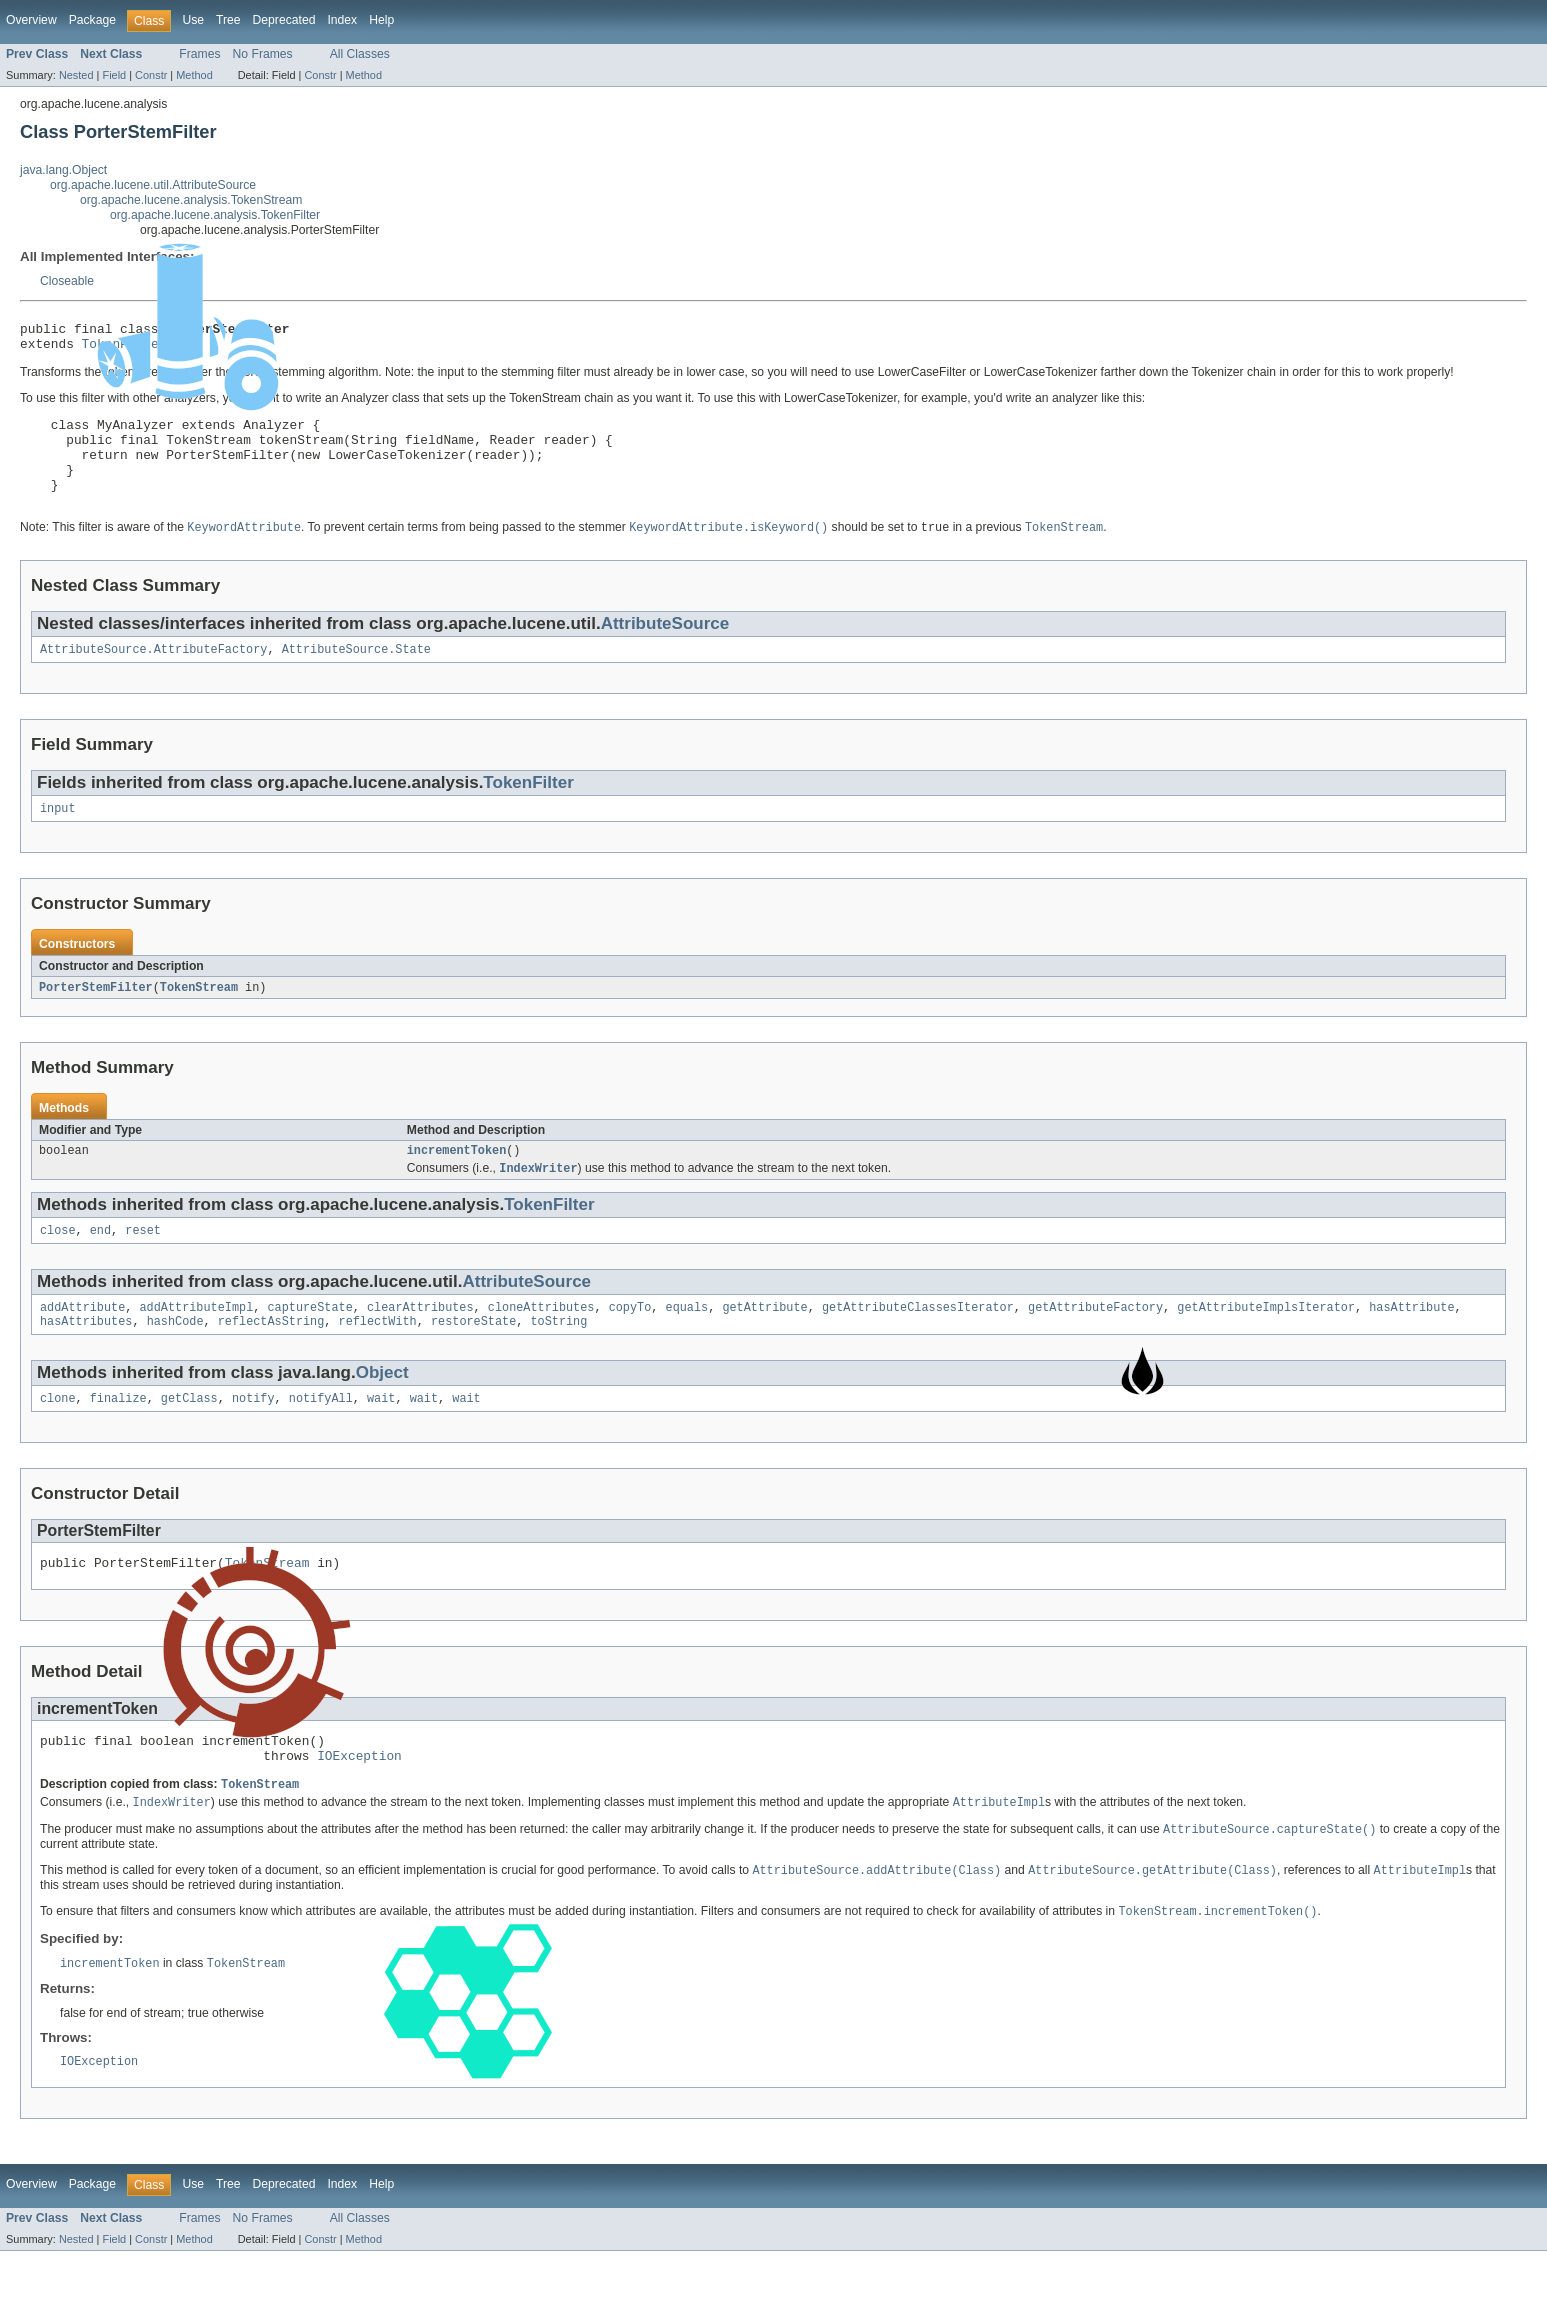 The width and height of the screenshot is (1547, 2309). Describe the element at coordinates (257, 1642) in the screenshot. I see `access microscope or magnification tools` at that location.